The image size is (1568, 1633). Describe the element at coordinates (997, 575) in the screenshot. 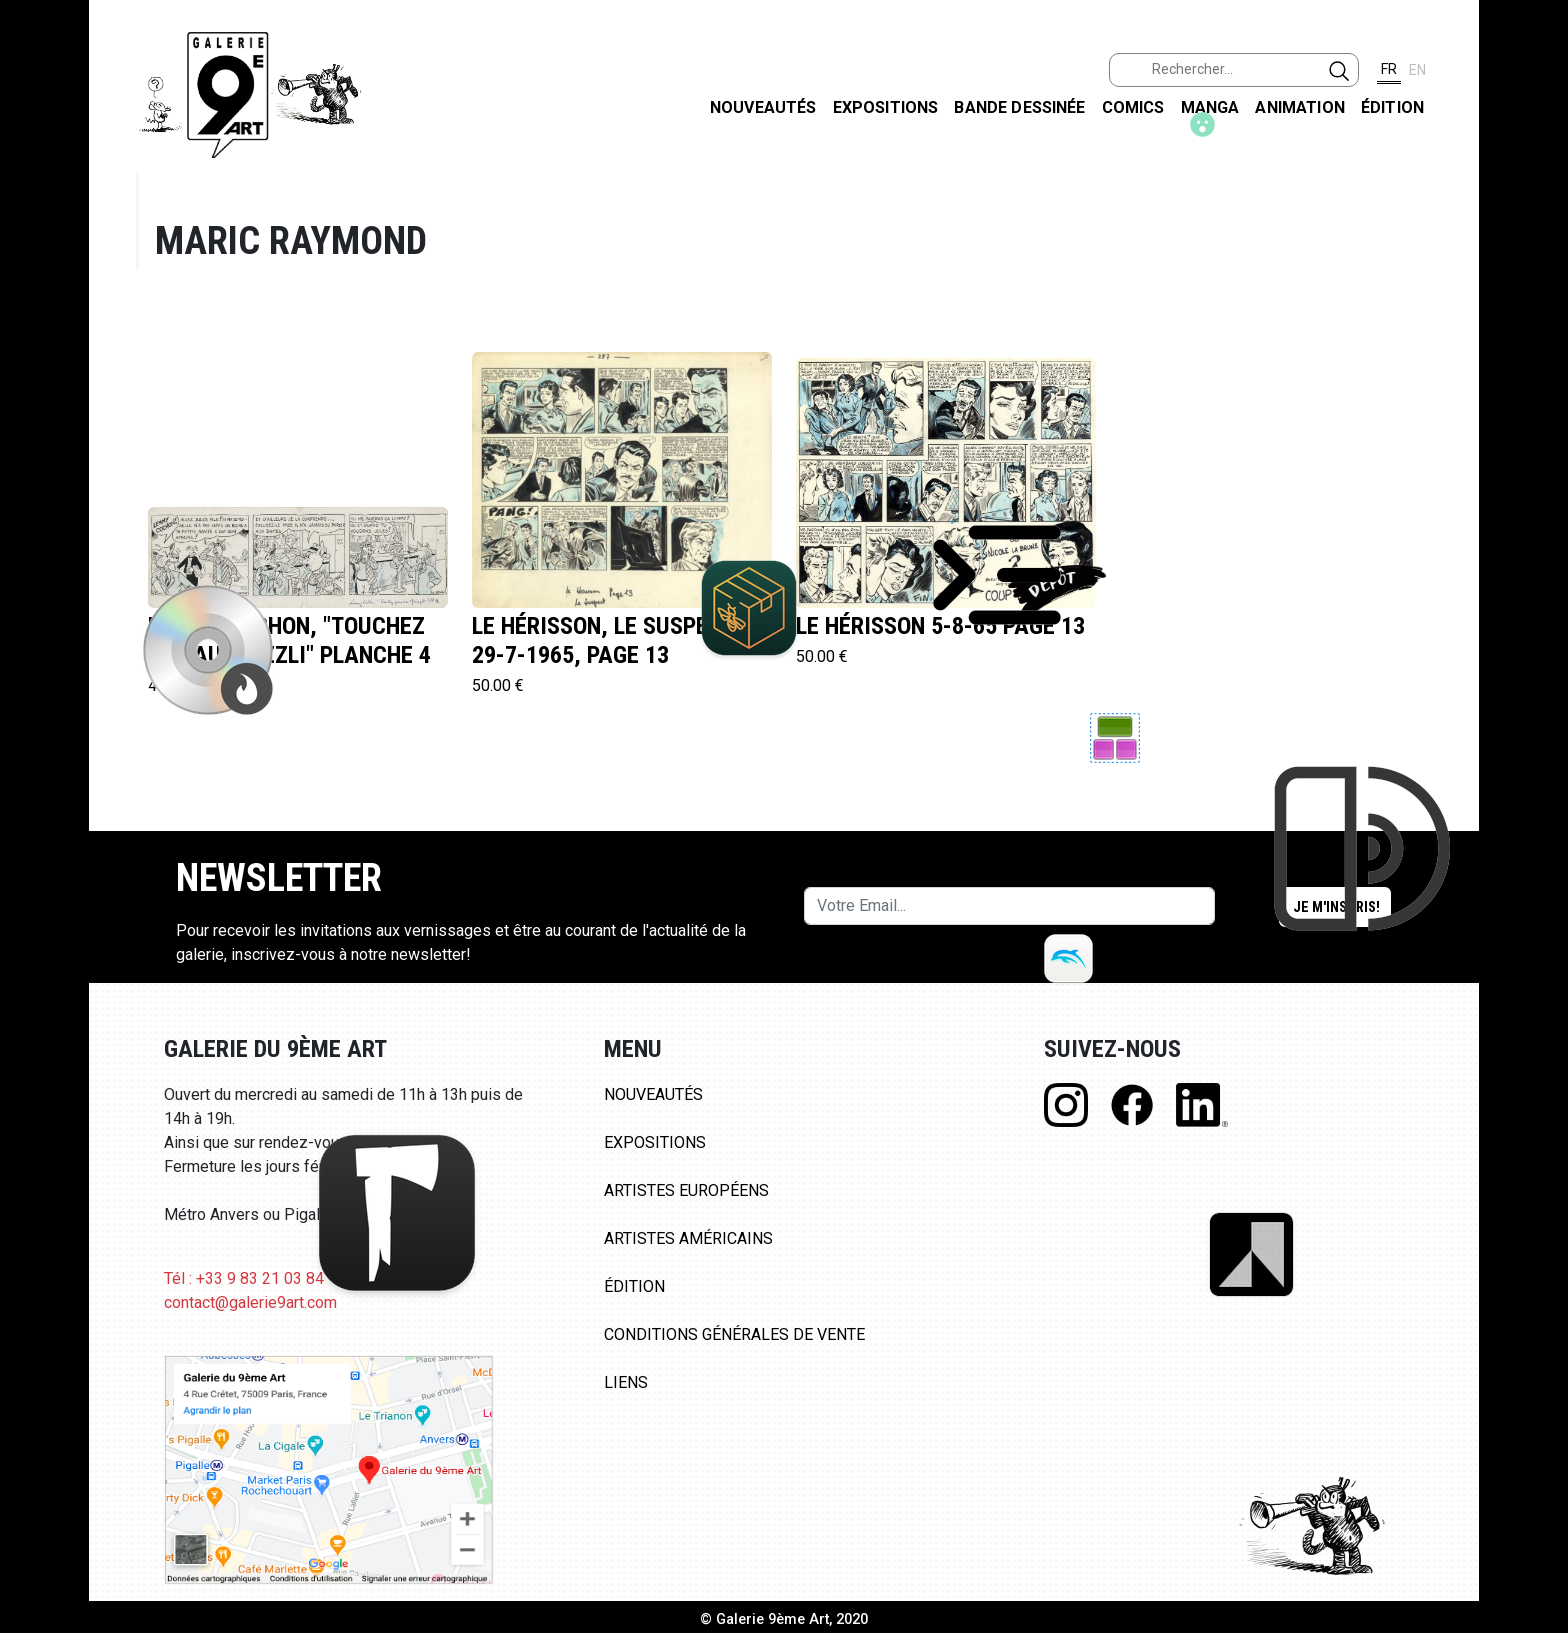

I see `increase text indentation` at that location.